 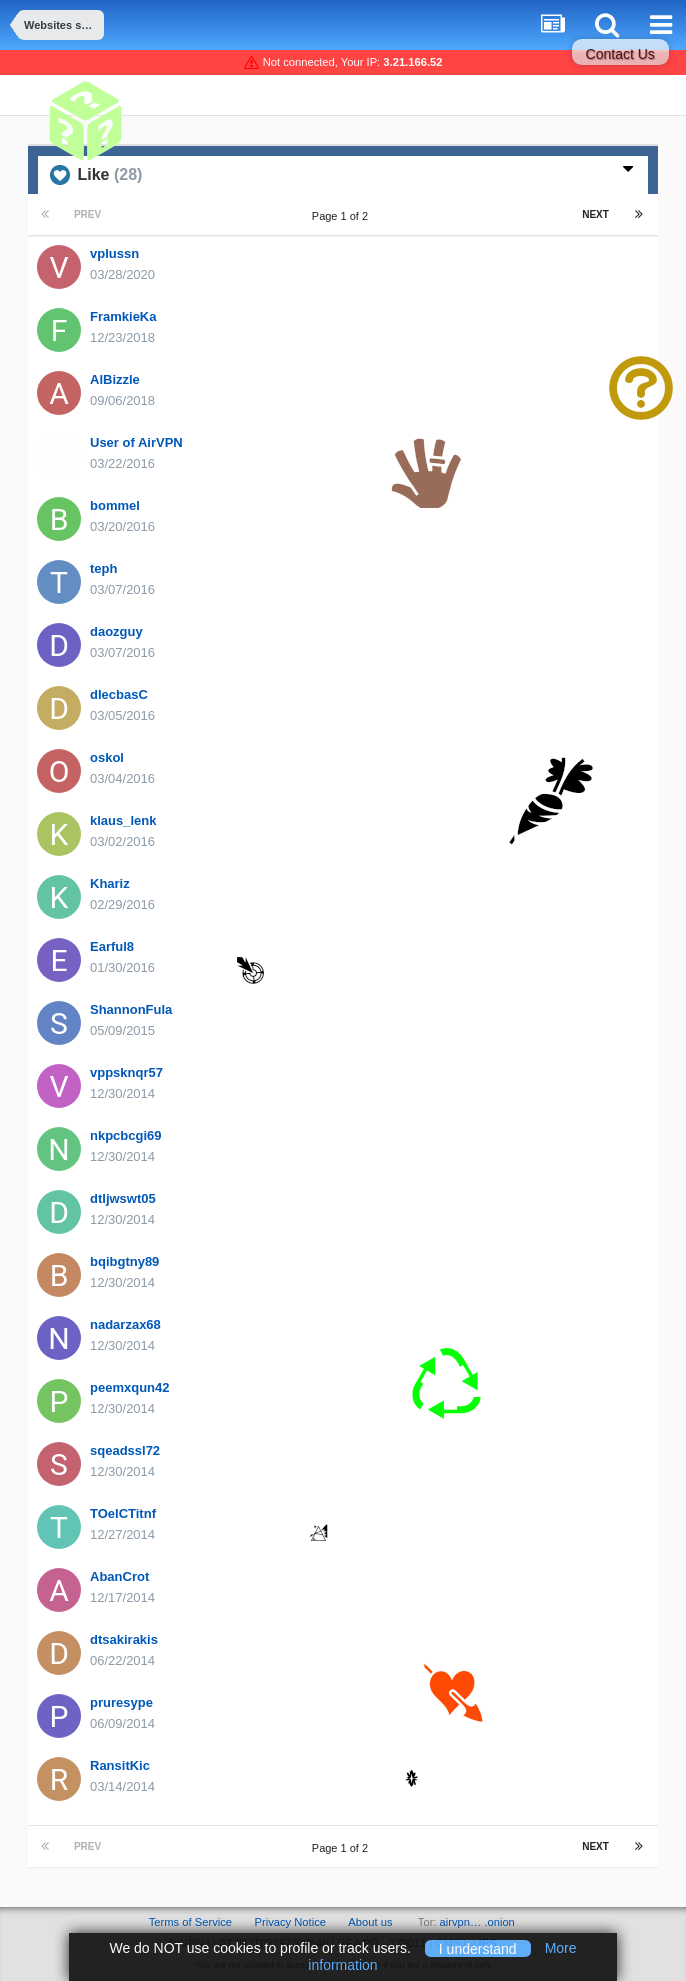 What do you see at coordinates (411, 1778) in the screenshot?
I see `collect or view crystals/gems in inventory` at bounding box center [411, 1778].